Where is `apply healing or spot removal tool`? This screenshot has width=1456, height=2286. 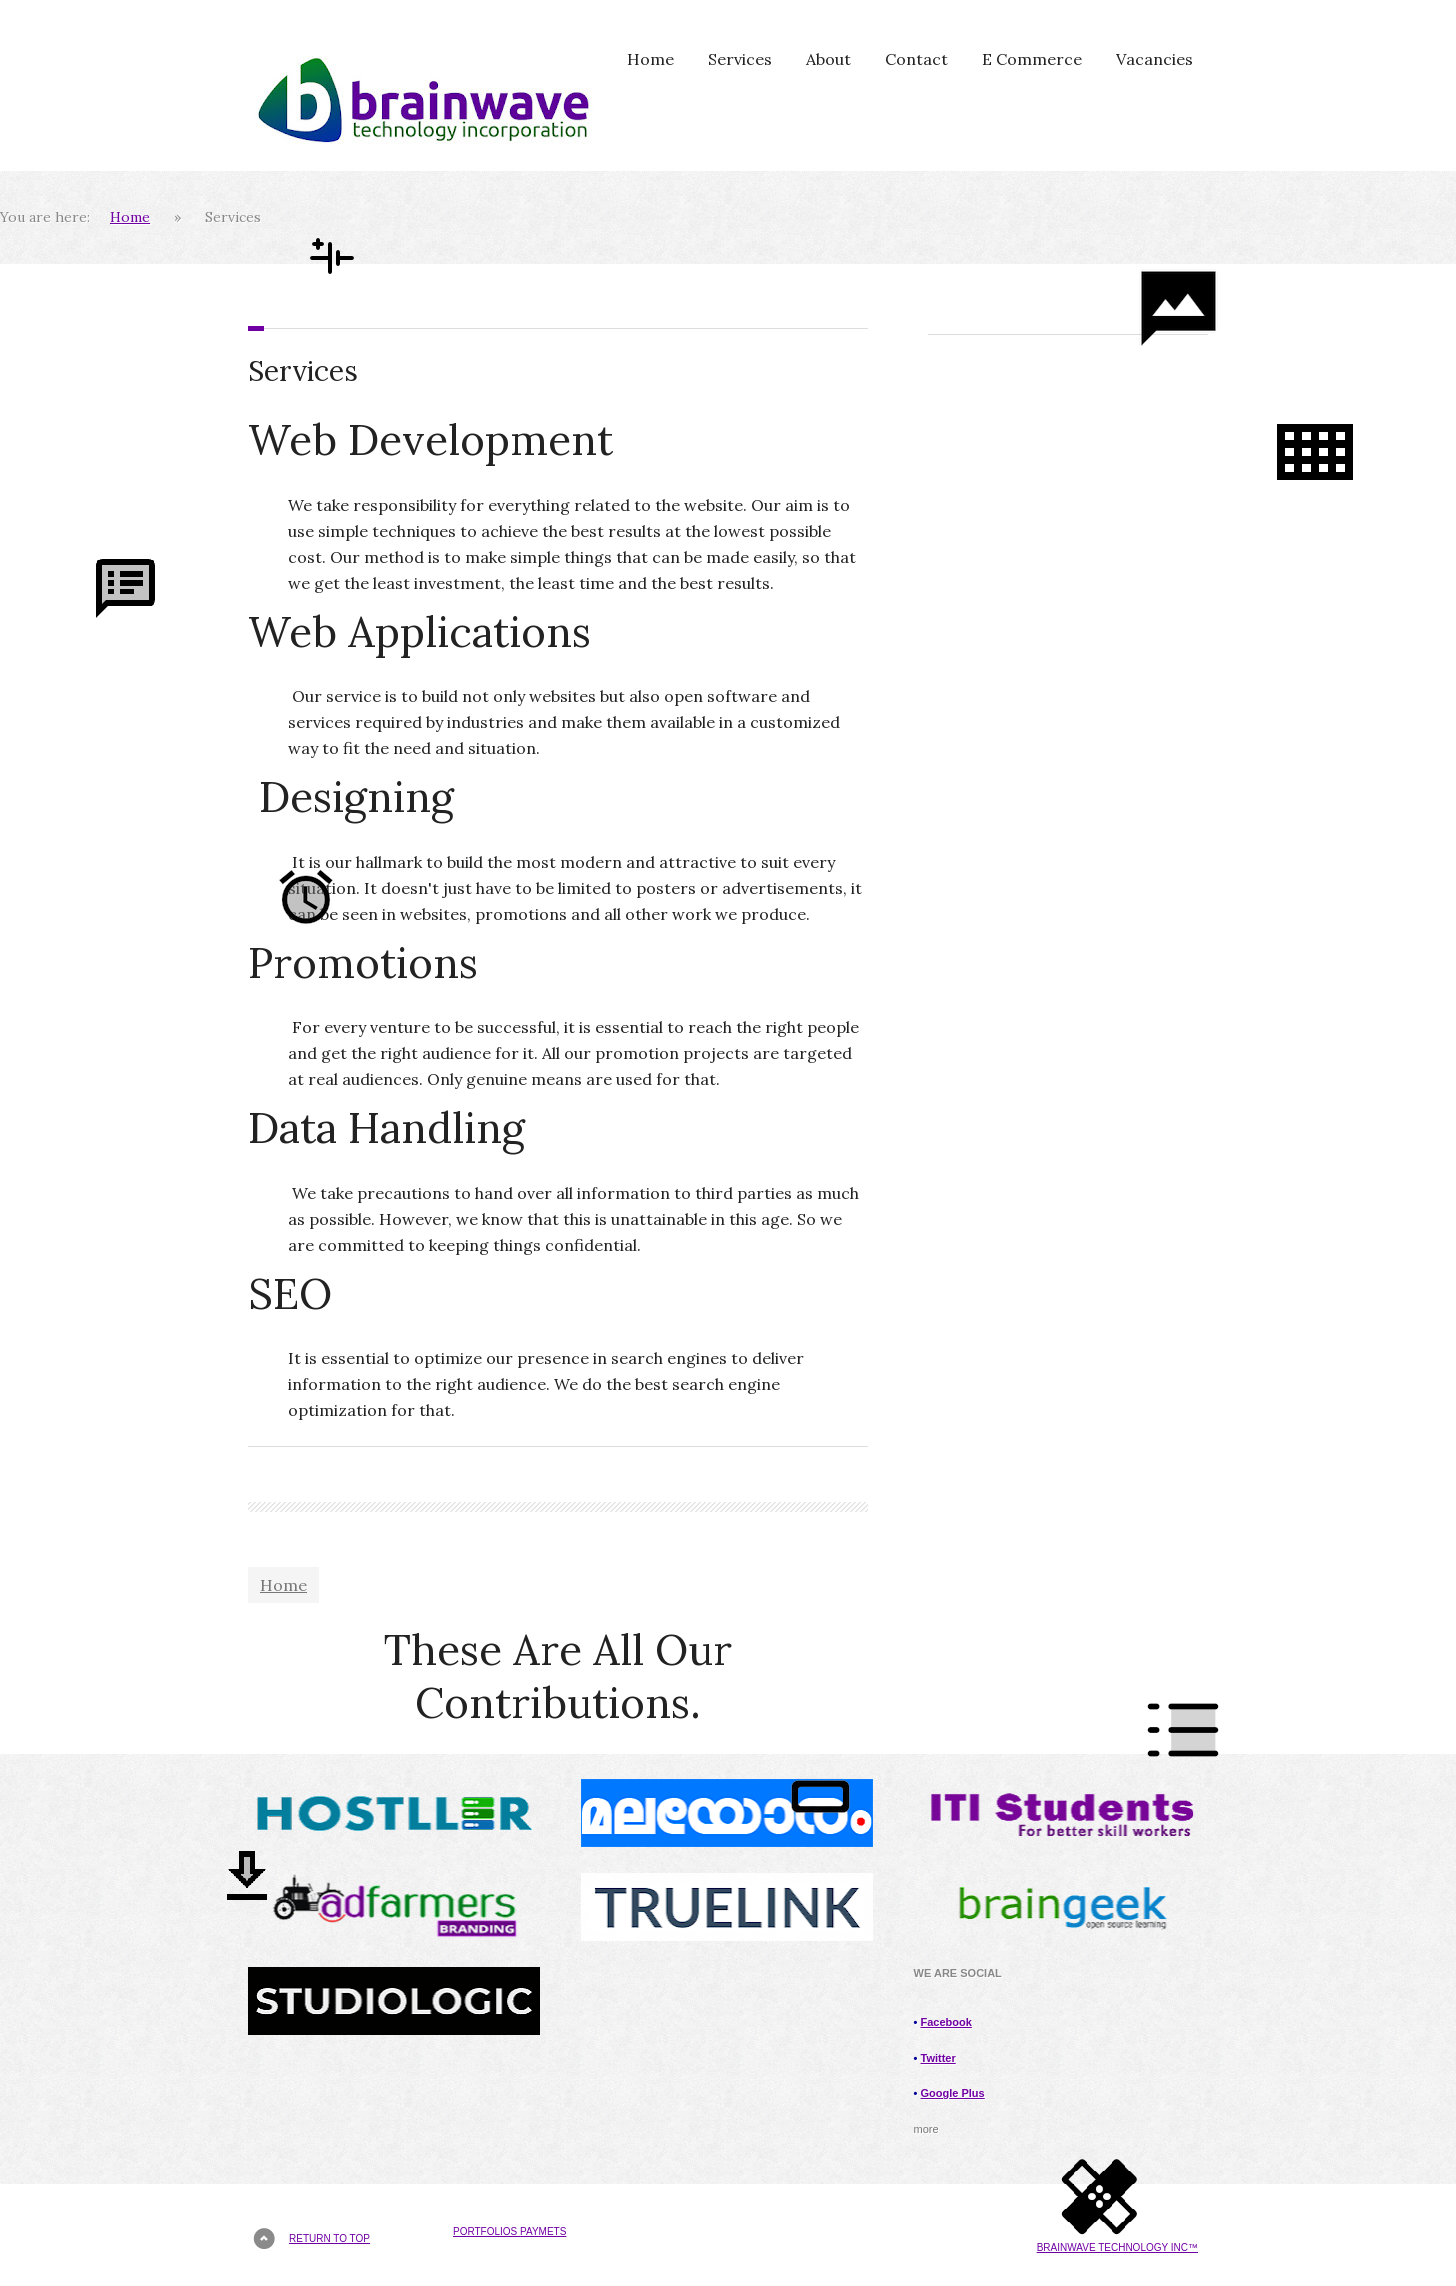
apply healing or spot removal tool is located at coordinates (1099, 2196).